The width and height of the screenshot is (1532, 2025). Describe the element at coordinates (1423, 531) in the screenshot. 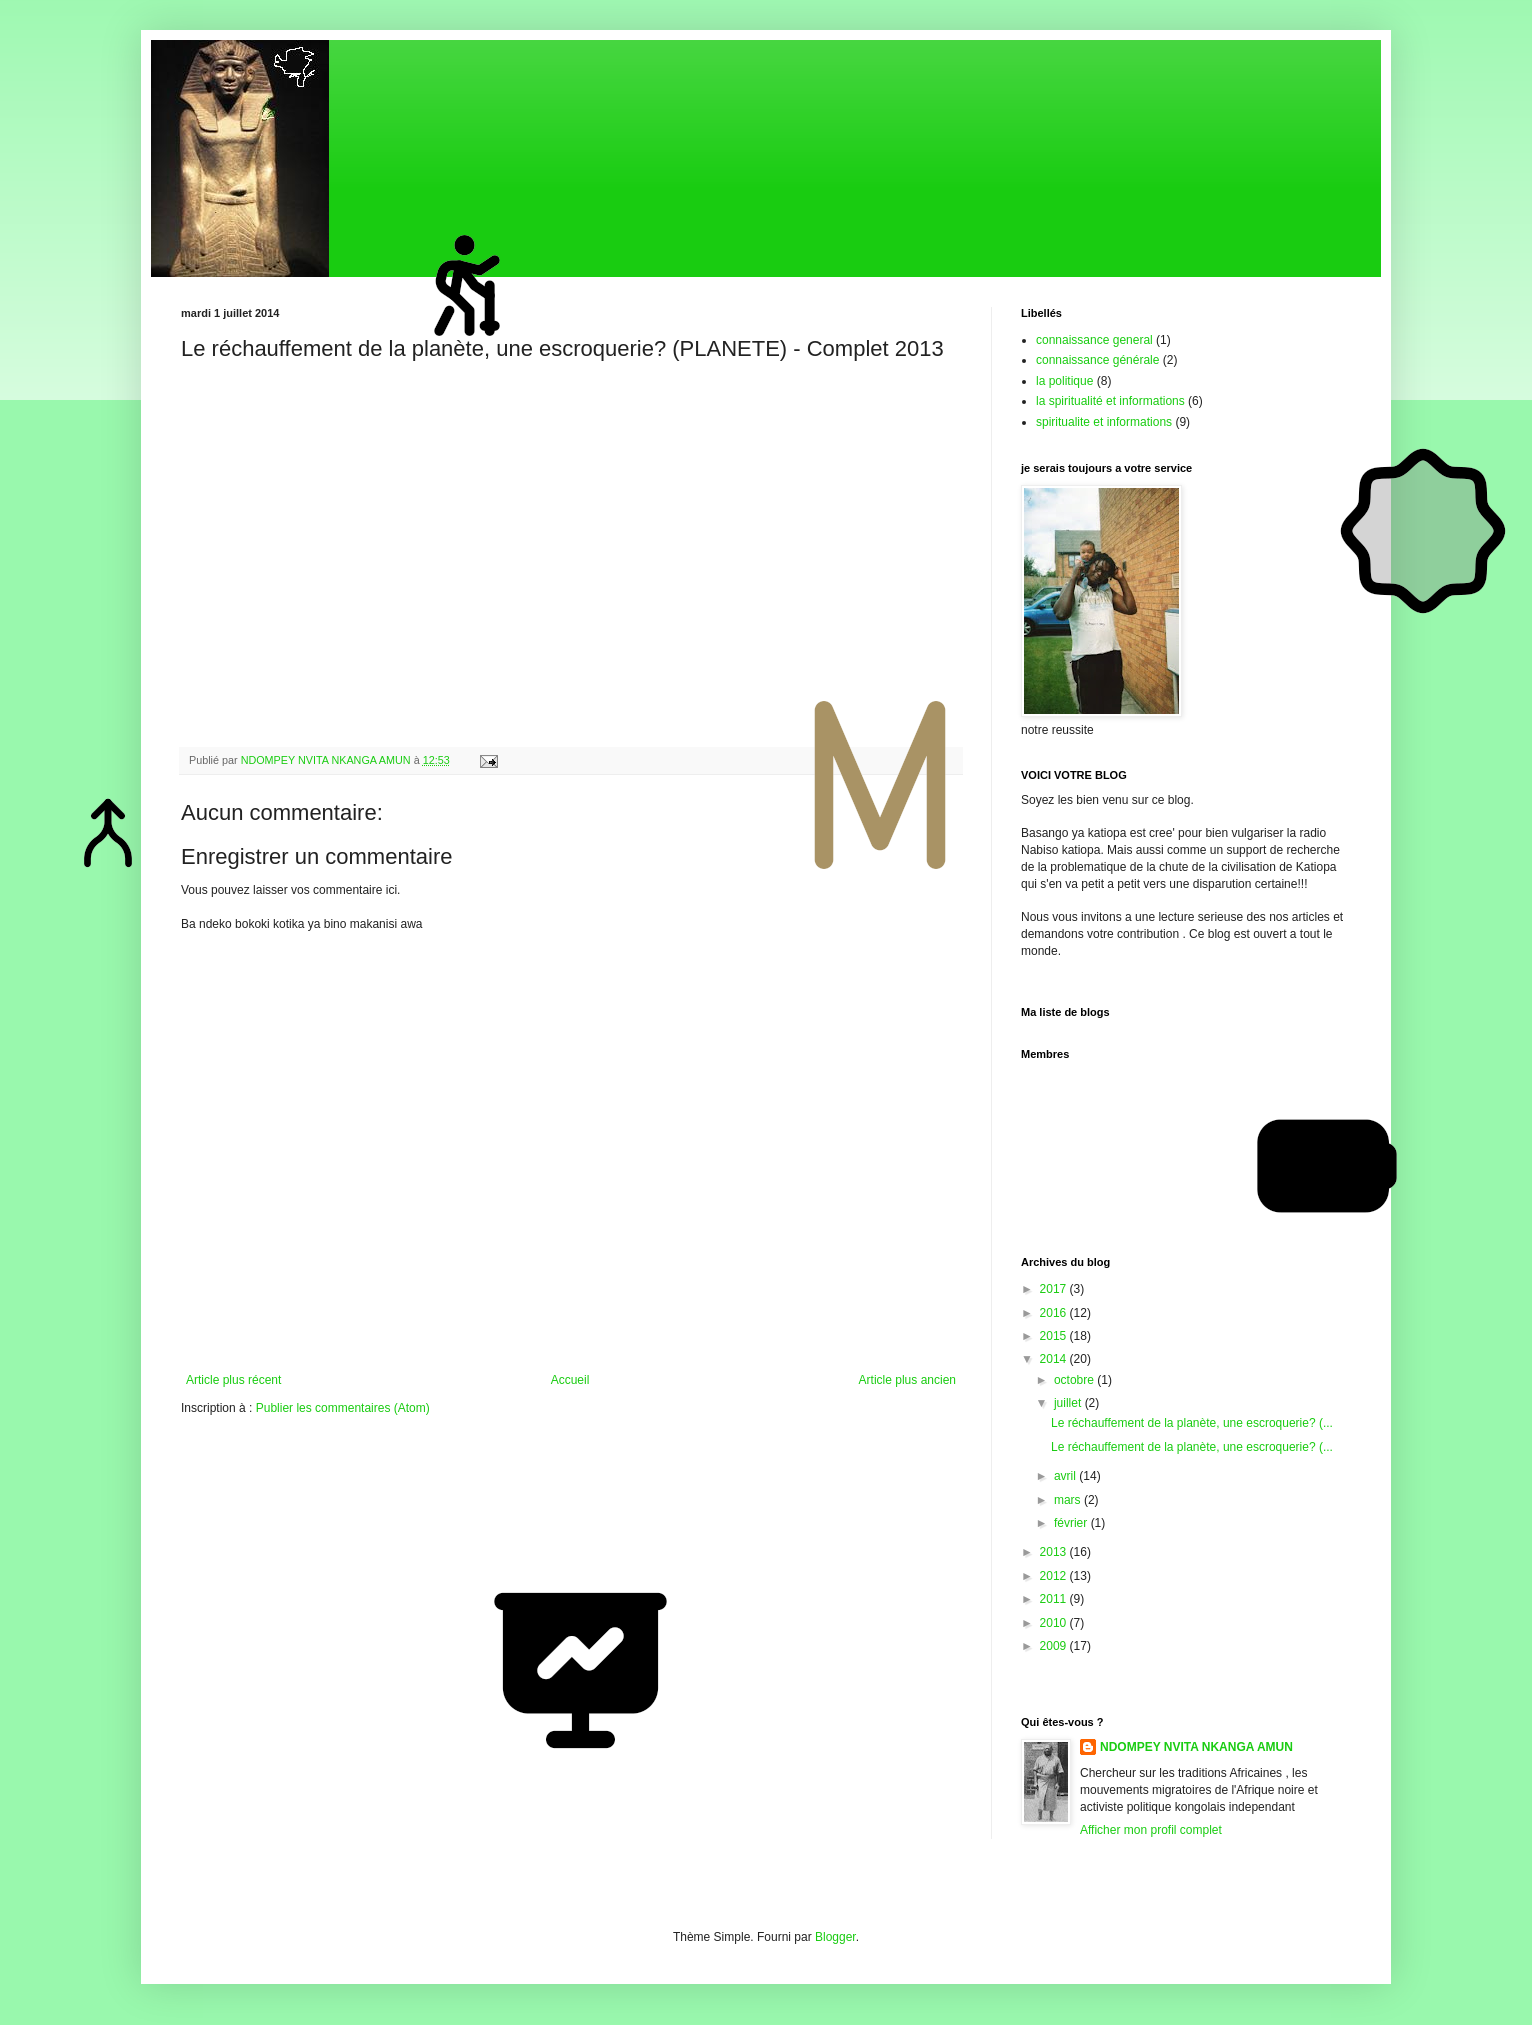

I see `indicates a verified or certified status` at that location.